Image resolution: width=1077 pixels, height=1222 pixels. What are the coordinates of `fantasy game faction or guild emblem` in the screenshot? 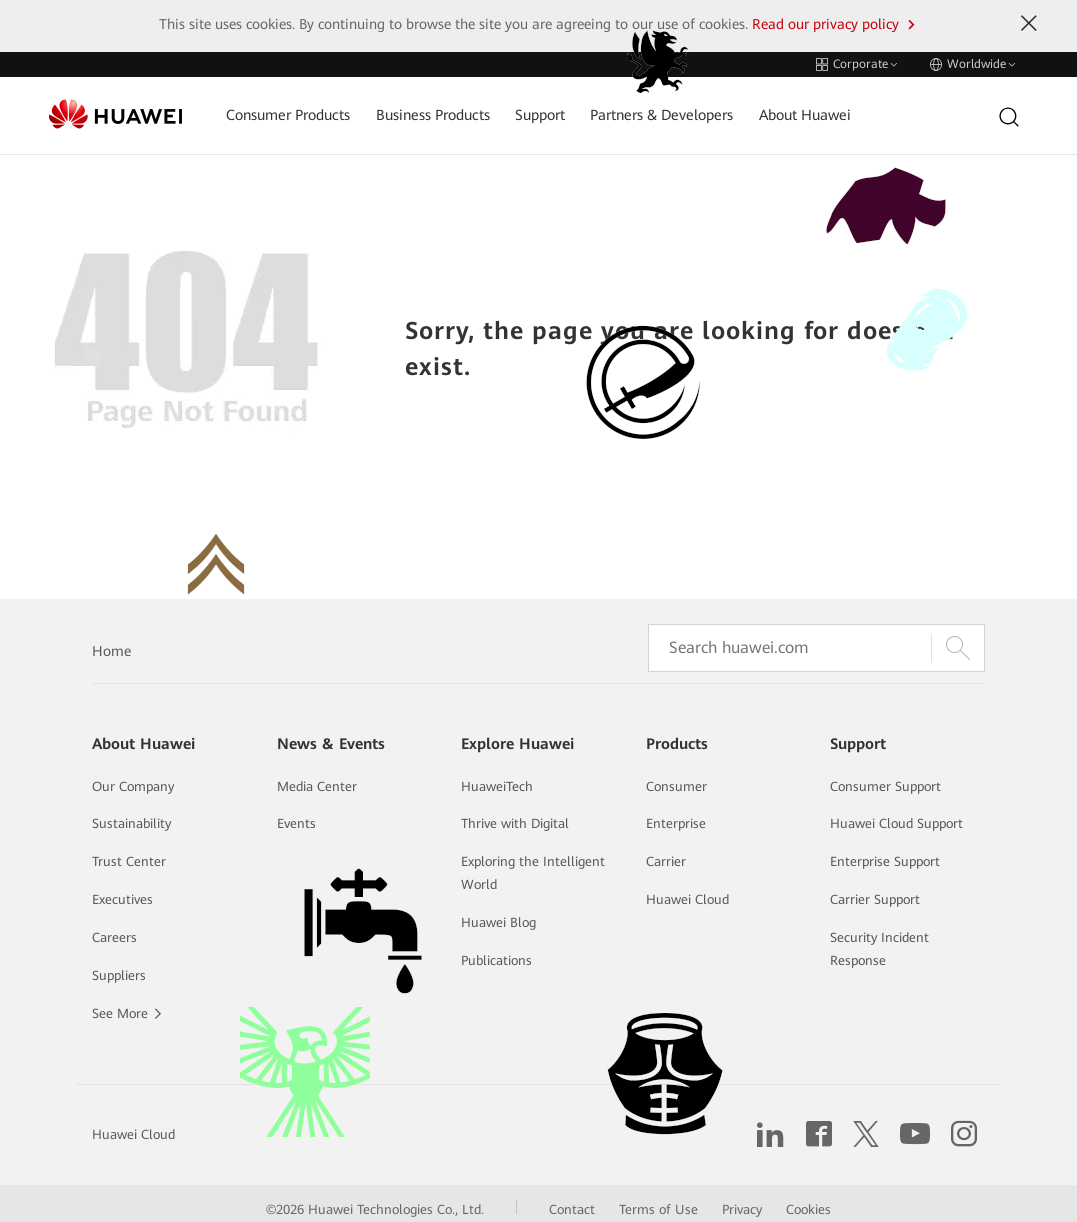 It's located at (657, 61).